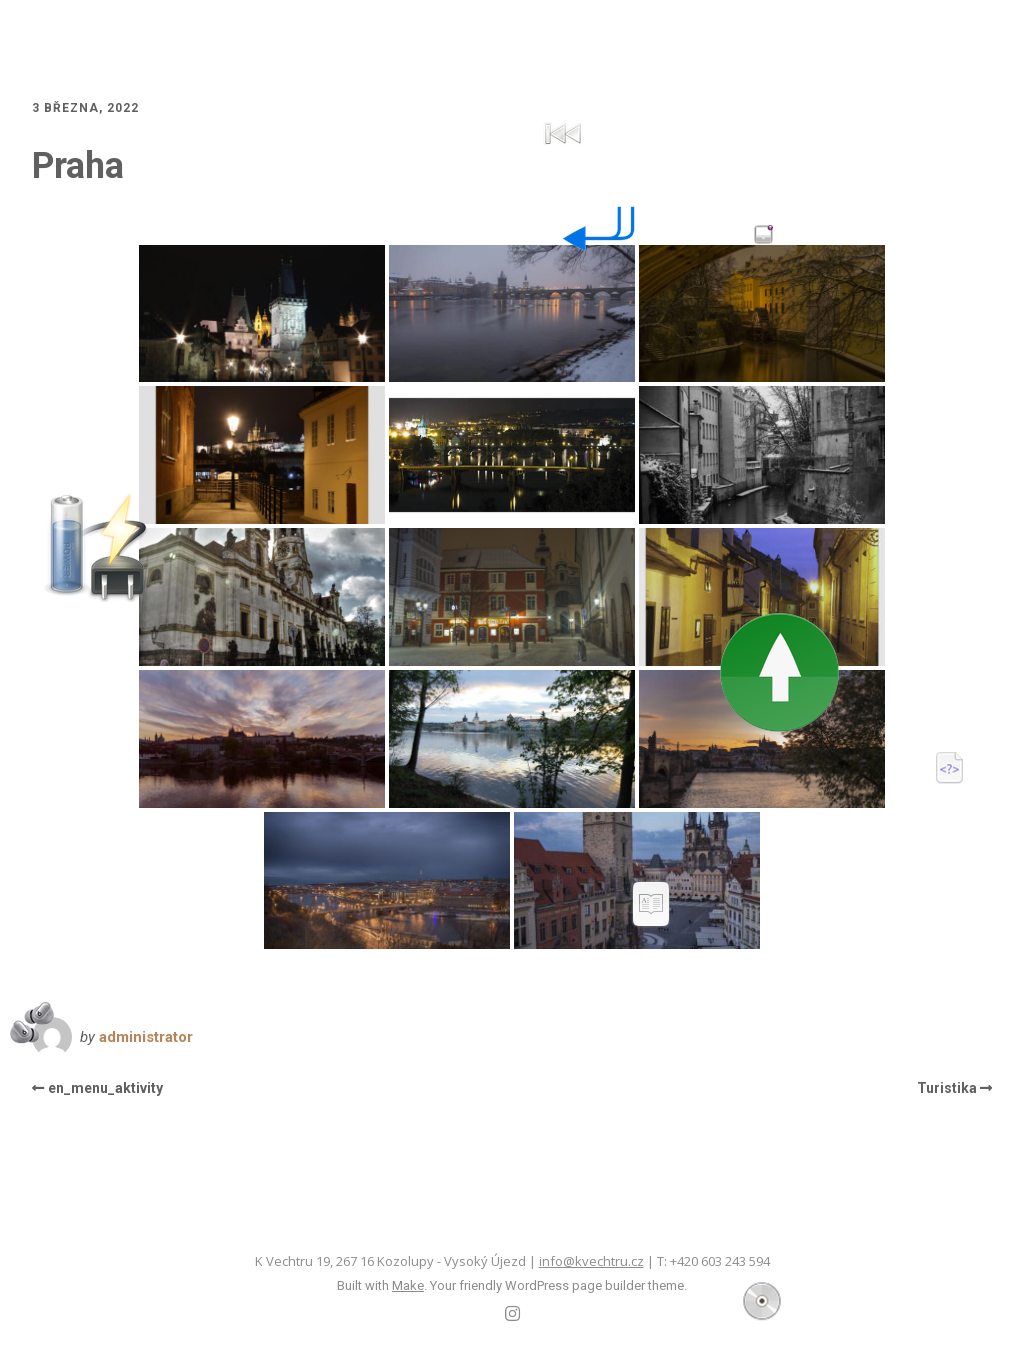  Describe the element at coordinates (762, 1301) in the screenshot. I see `access CD/DVD drive contents` at that location.